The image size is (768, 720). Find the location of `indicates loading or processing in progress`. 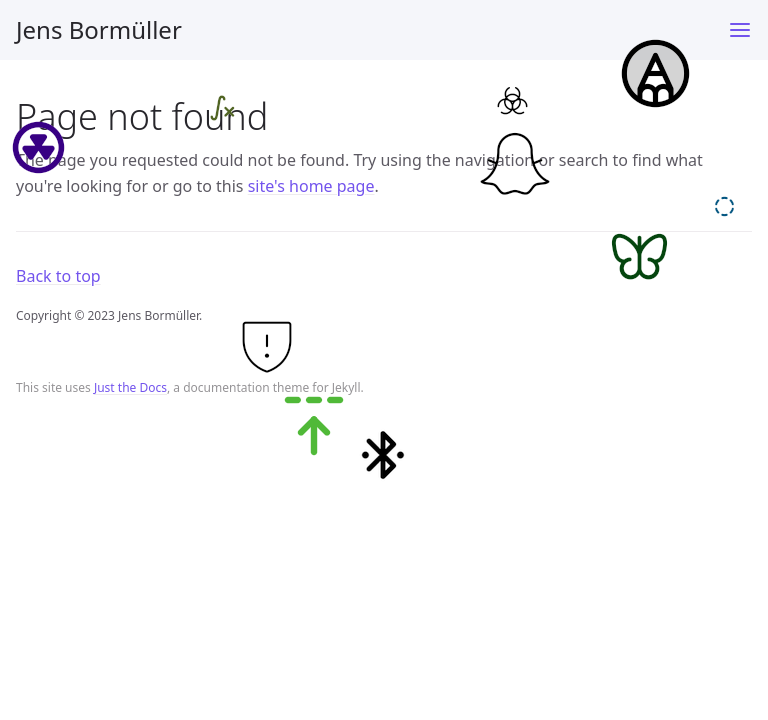

indicates loading or processing in progress is located at coordinates (724, 206).